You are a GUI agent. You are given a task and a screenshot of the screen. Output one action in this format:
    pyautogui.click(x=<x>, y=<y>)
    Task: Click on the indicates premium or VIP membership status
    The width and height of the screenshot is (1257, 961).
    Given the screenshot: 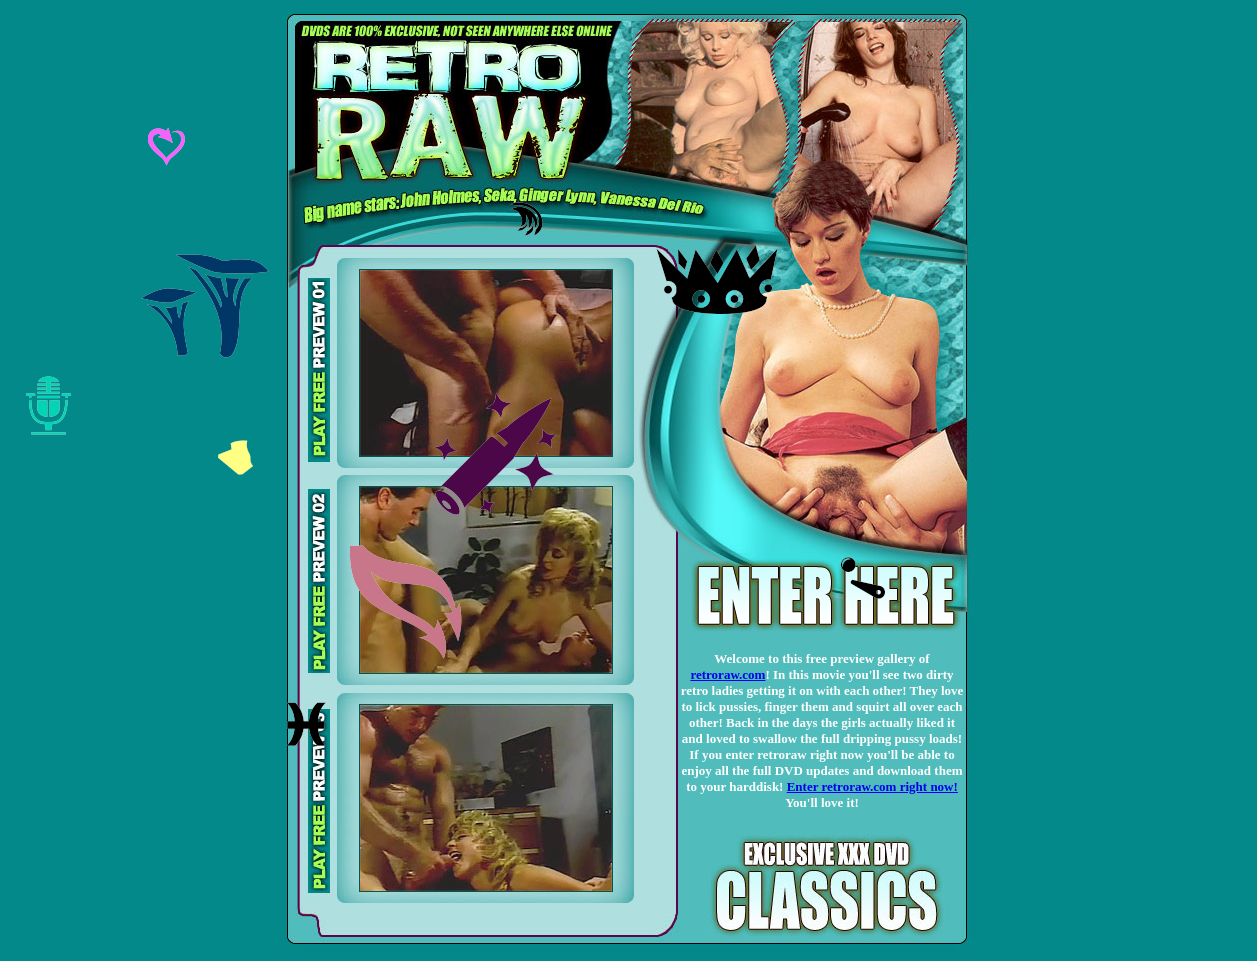 What is the action you would take?
    pyautogui.click(x=717, y=280)
    